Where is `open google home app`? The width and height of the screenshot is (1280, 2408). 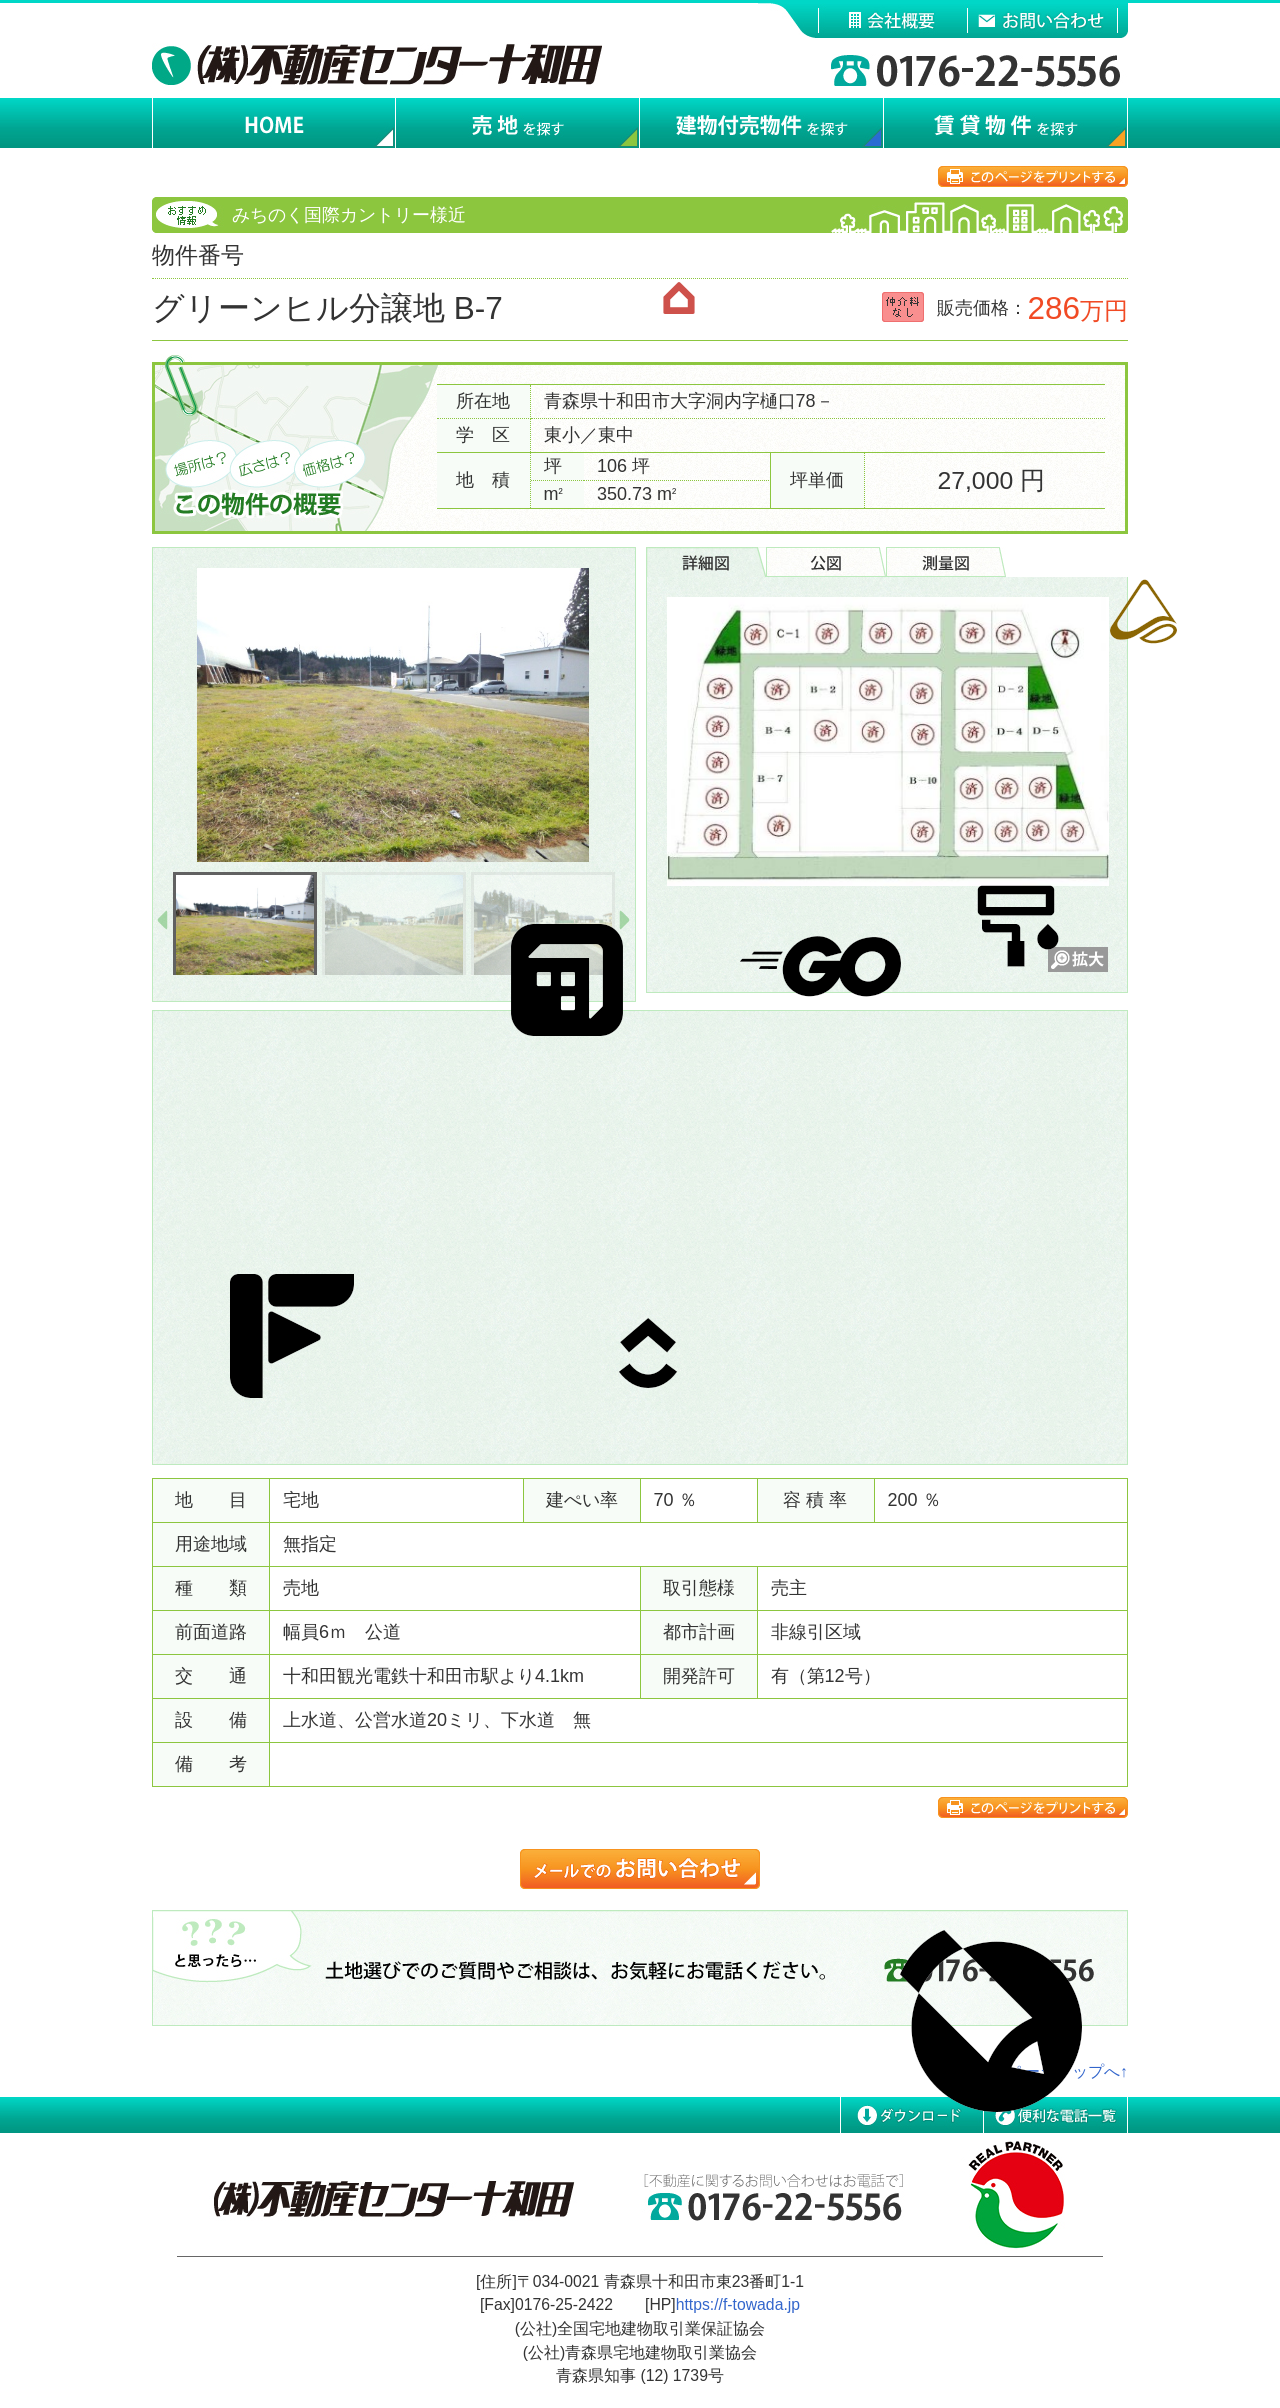
open google home app is located at coordinates (679, 298).